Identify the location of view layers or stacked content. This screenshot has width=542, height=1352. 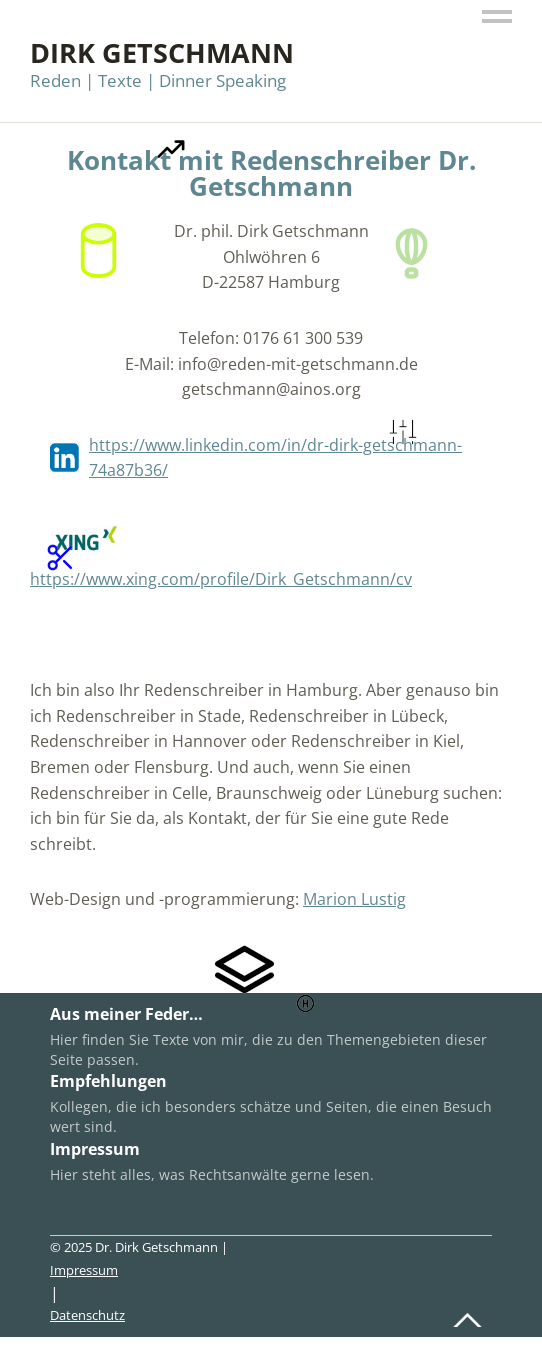
(244, 970).